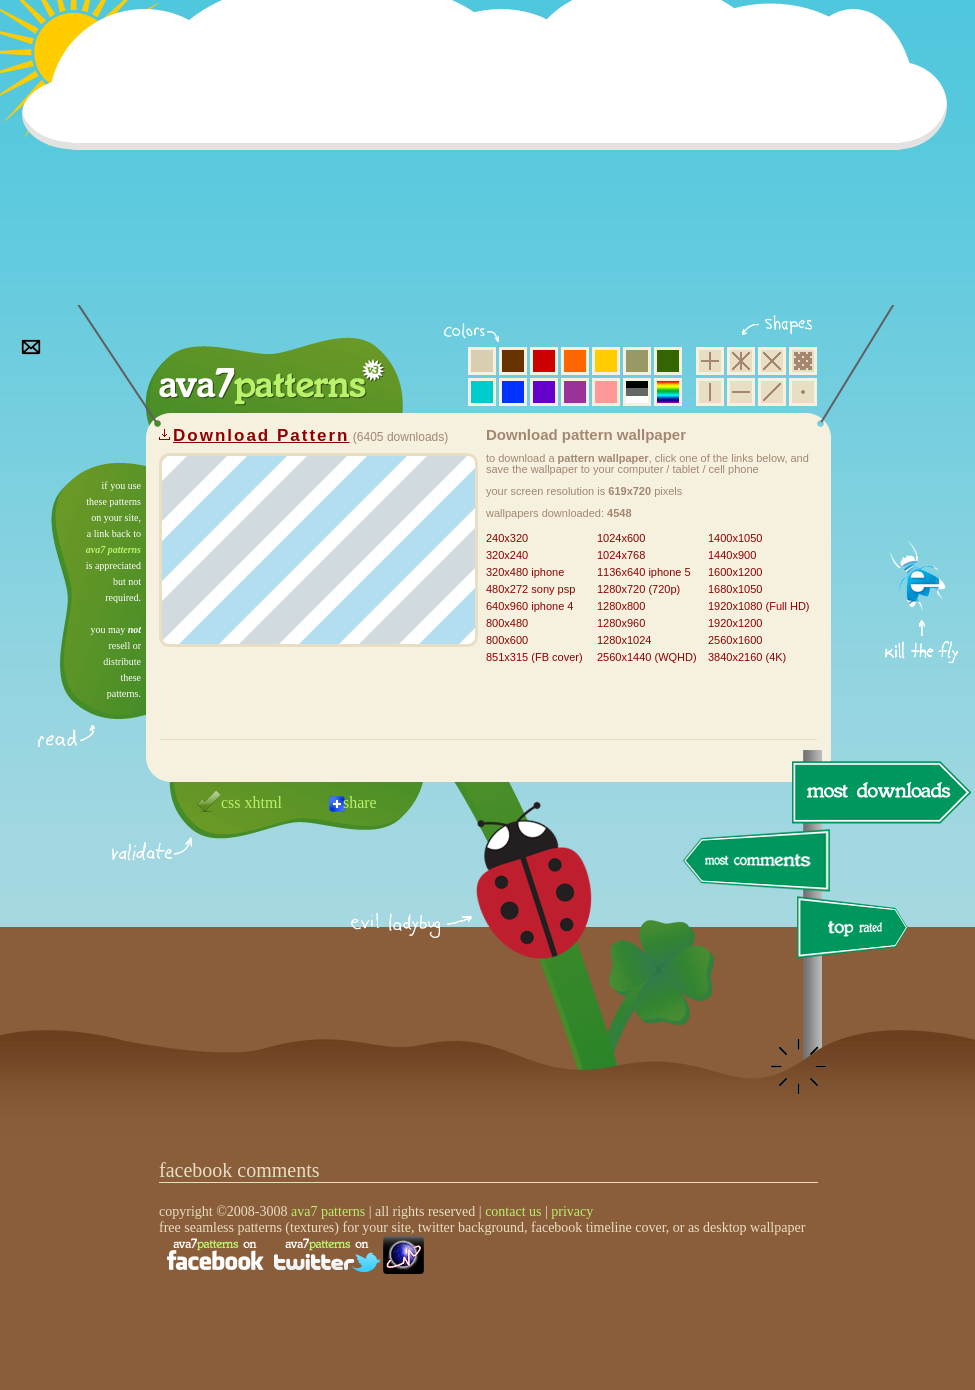 The image size is (975, 1390). What do you see at coordinates (798, 1066) in the screenshot?
I see `indicates content is loading` at bounding box center [798, 1066].